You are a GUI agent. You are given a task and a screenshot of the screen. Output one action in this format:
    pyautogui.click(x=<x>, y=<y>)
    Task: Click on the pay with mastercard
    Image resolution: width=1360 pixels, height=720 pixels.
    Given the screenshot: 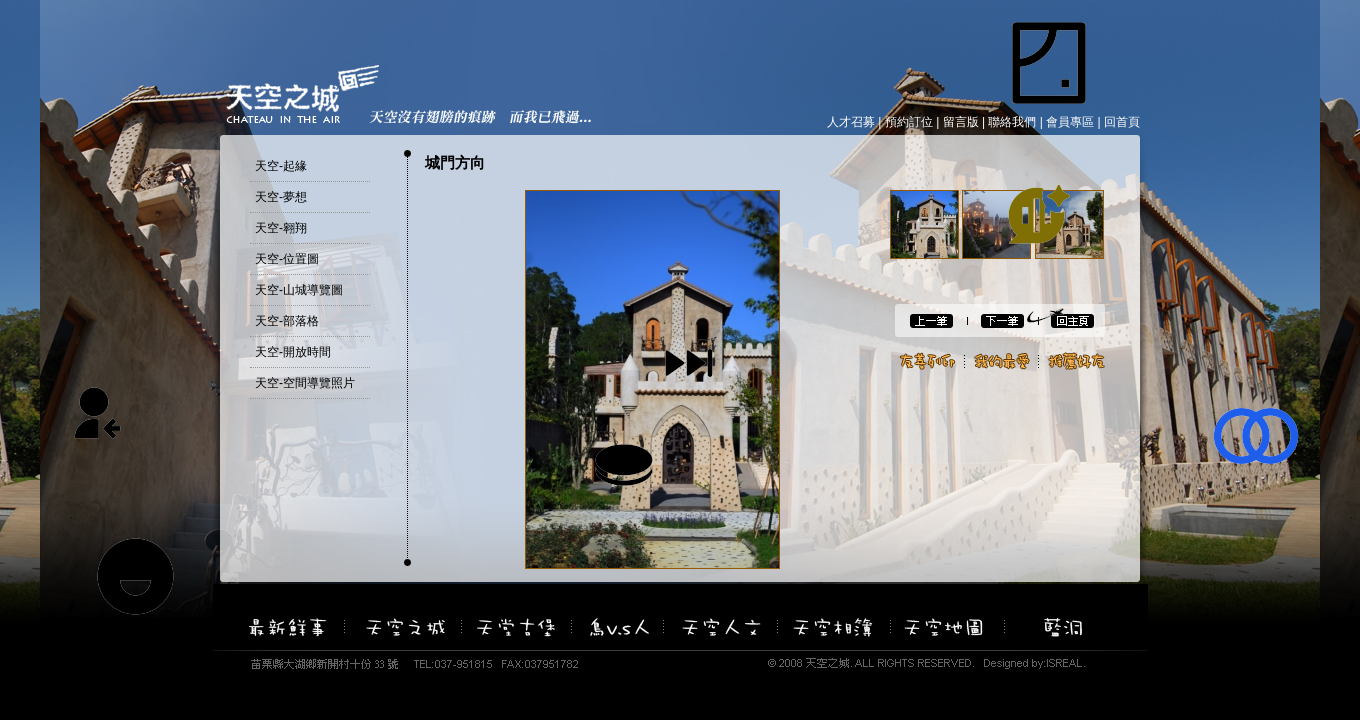 What is the action you would take?
    pyautogui.click(x=1256, y=436)
    